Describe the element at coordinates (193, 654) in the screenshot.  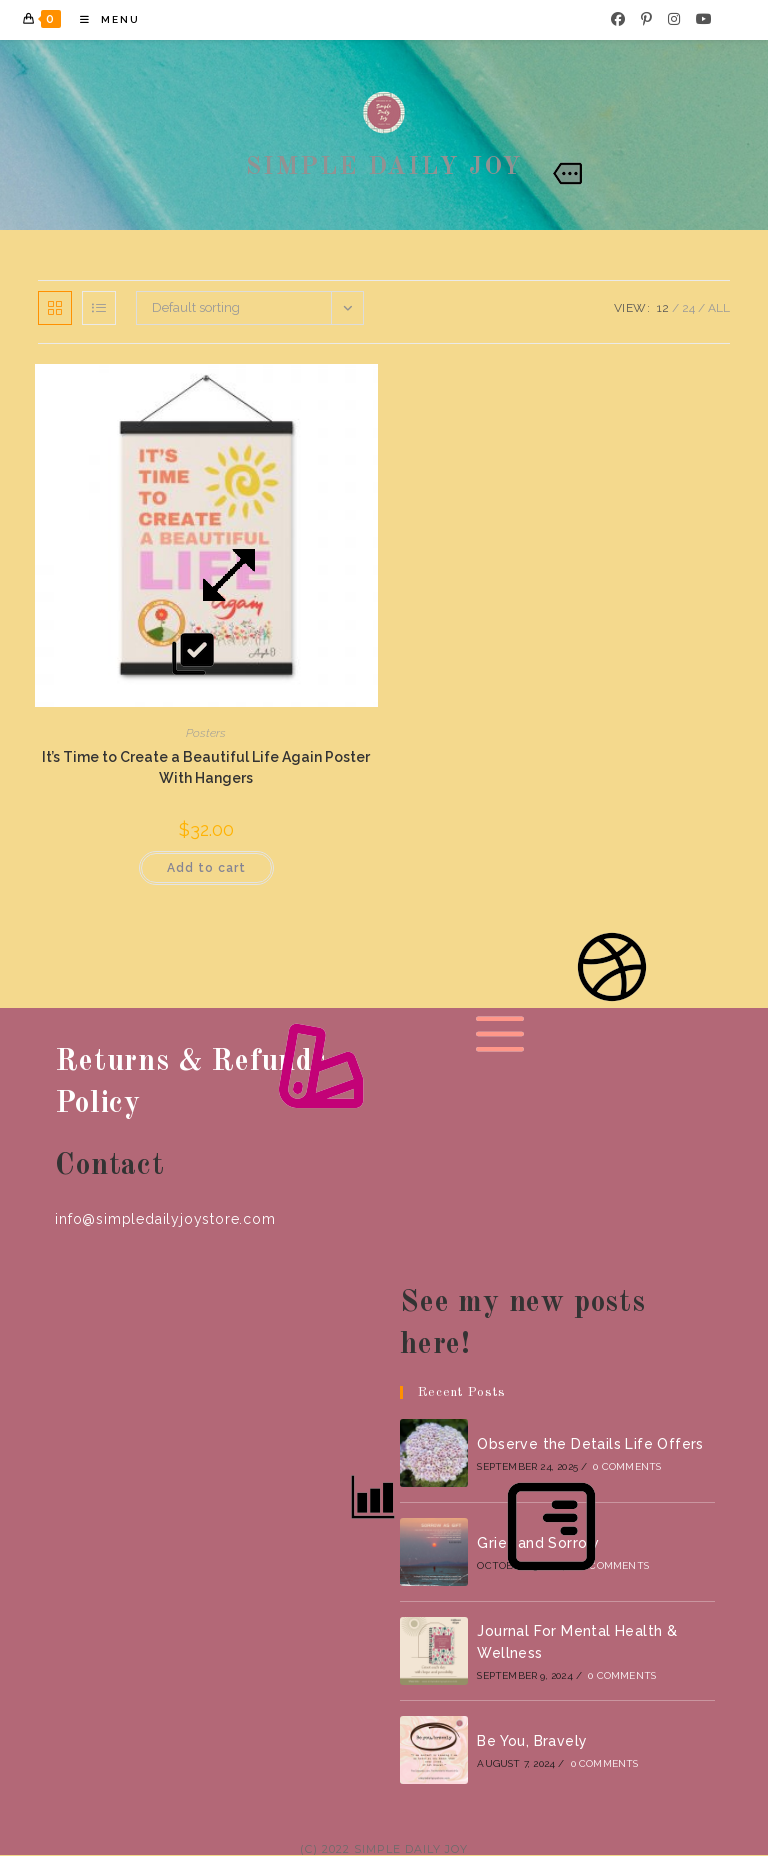
I see `item successfully added to library` at that location.